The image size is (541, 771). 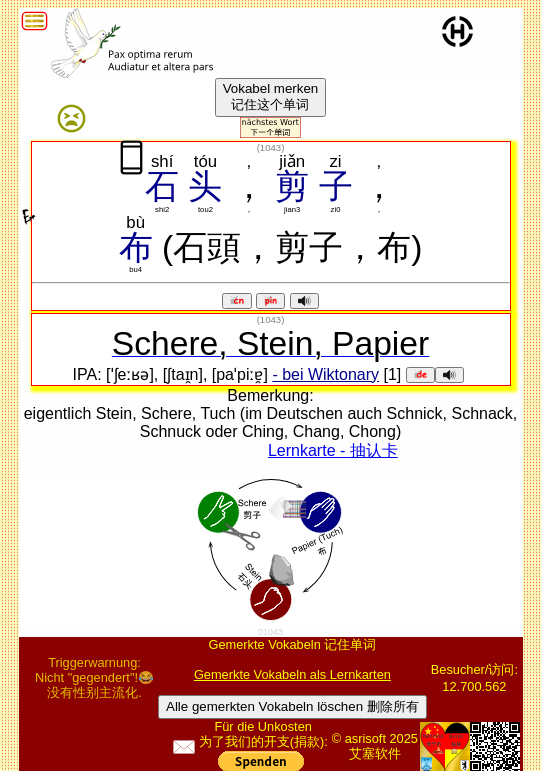 What do you see at coordinates (131, 157) in the screenshot?
I see `switch to mobile view` at bounding box center [131, 157].